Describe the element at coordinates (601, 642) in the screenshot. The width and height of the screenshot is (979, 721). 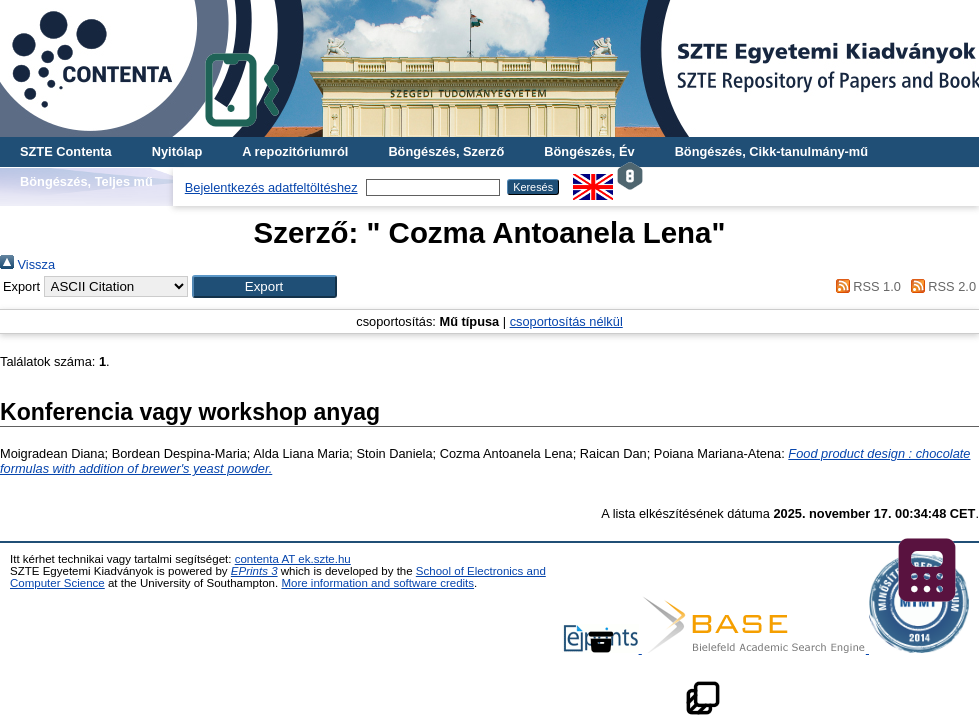
I see `archive selected items` at that location.